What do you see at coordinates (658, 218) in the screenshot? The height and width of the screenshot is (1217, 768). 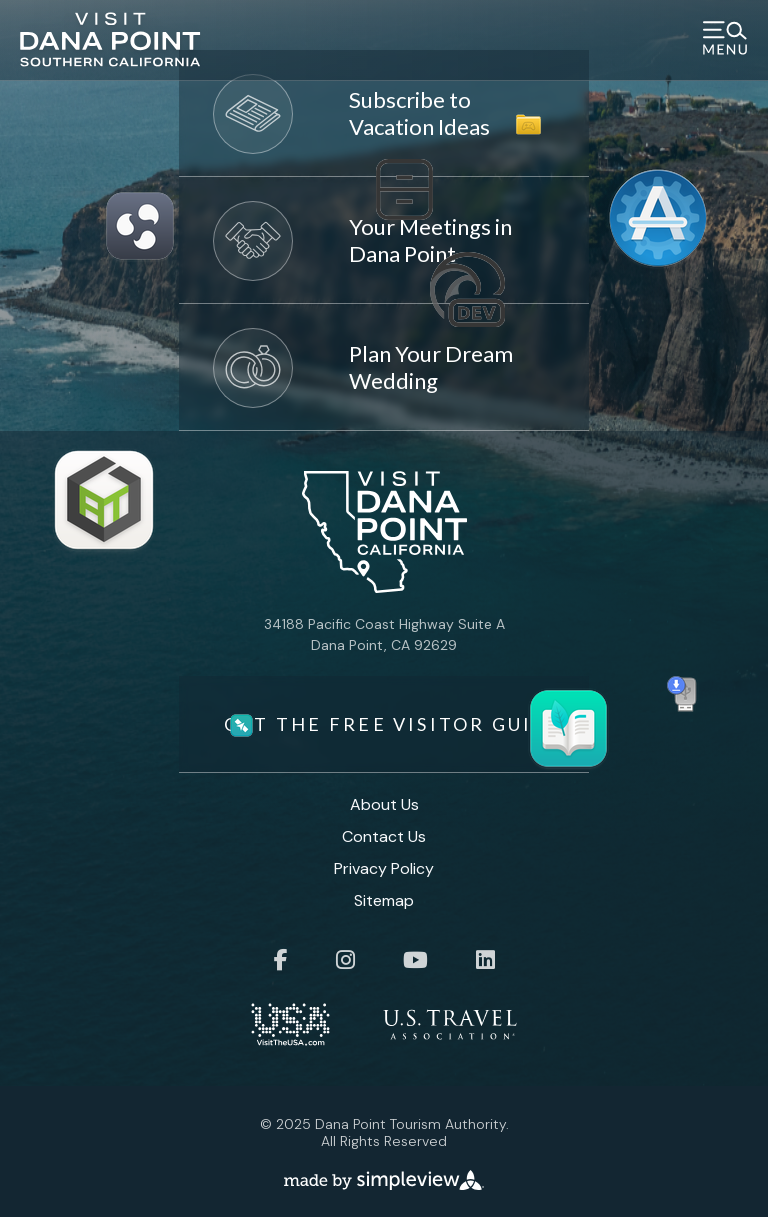 I see `open software properties and driver settings` at bounding box center [658, 218].